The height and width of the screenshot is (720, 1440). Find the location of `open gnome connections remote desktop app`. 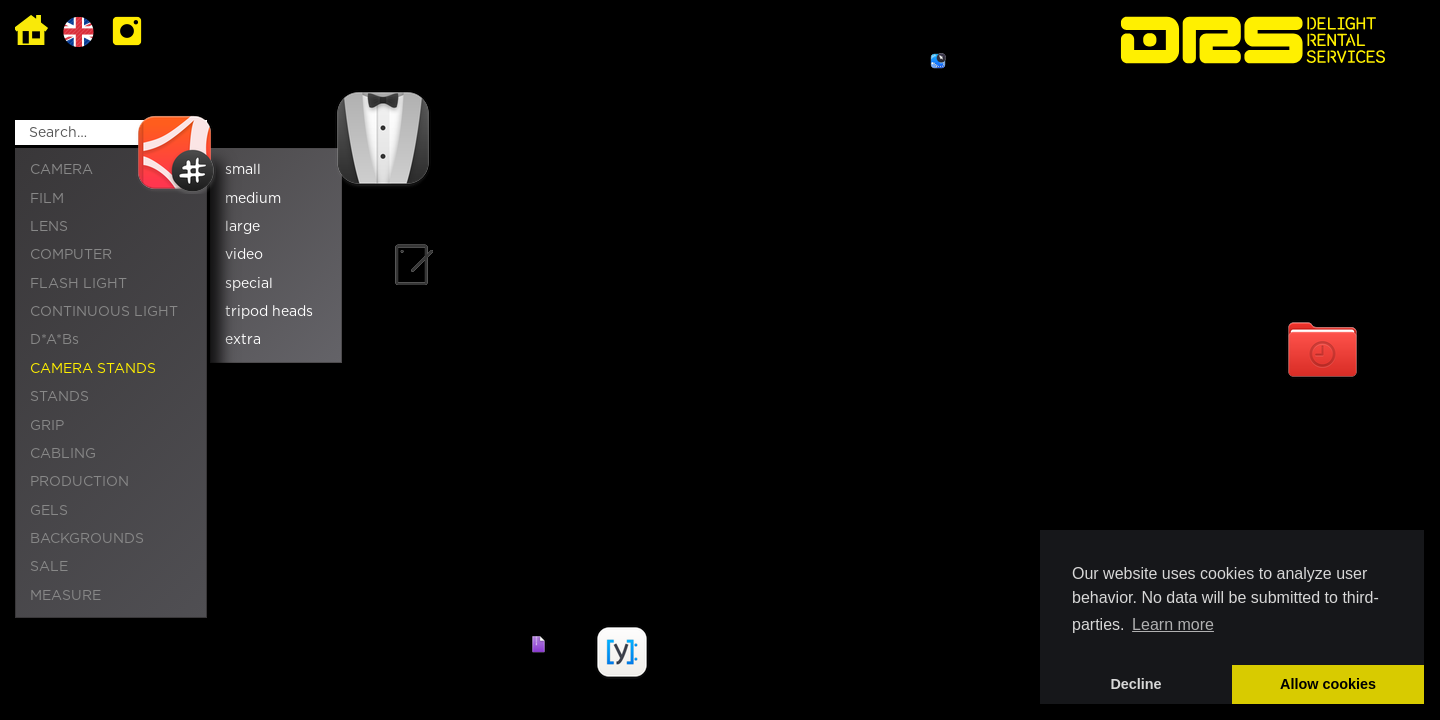

open gnome connections remote desktop app is located at coordinates (938, 61).